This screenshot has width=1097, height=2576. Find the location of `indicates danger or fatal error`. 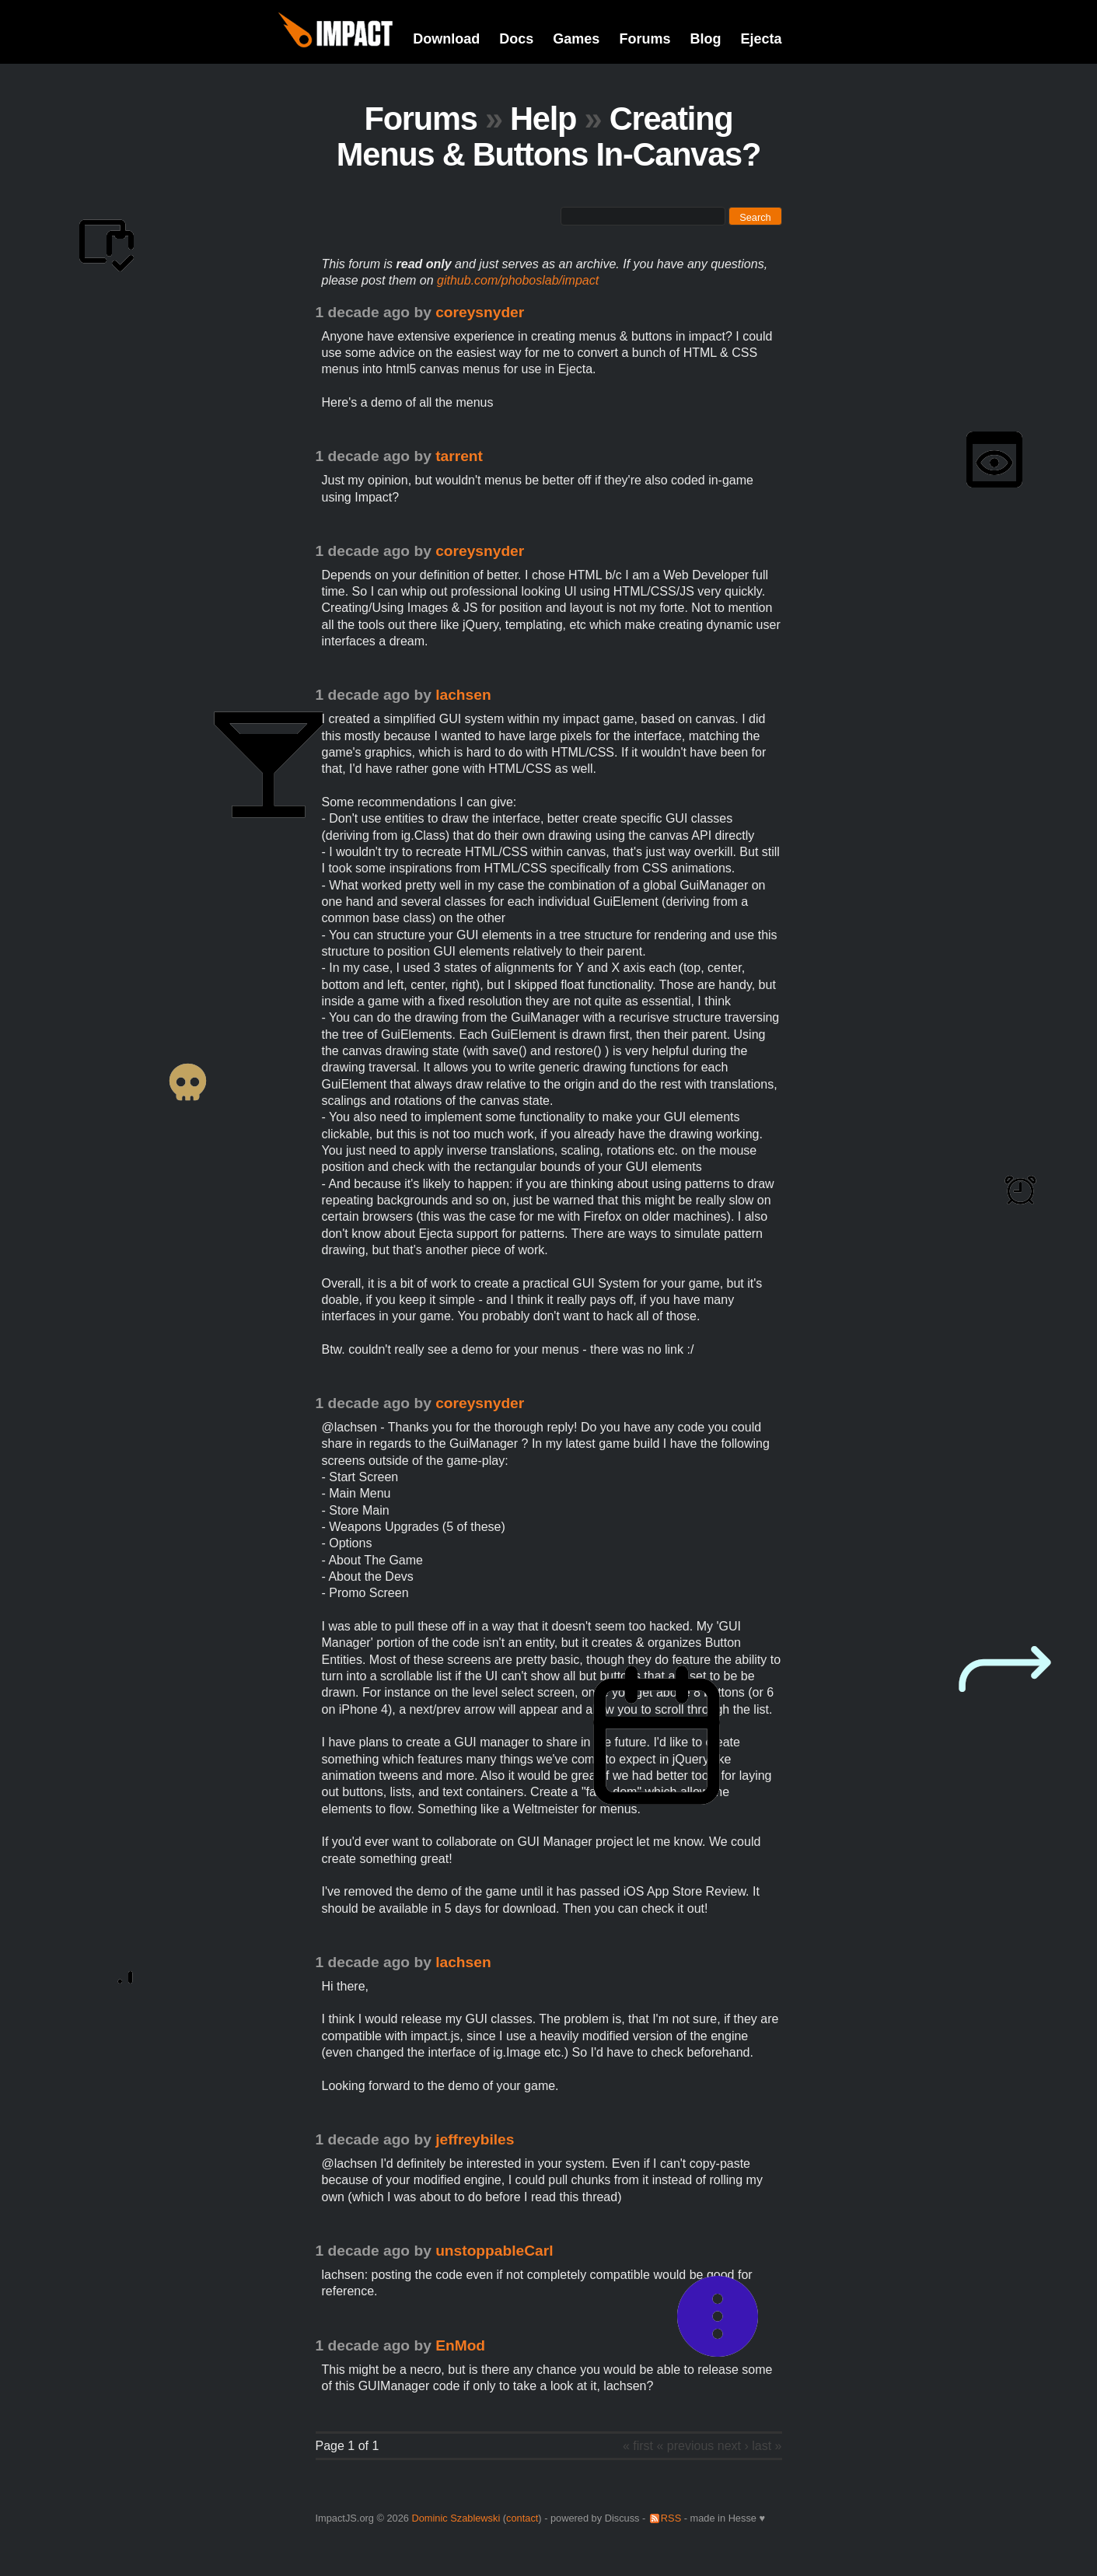

indicates danger or fatal error is located at coordinates (187, 1082).